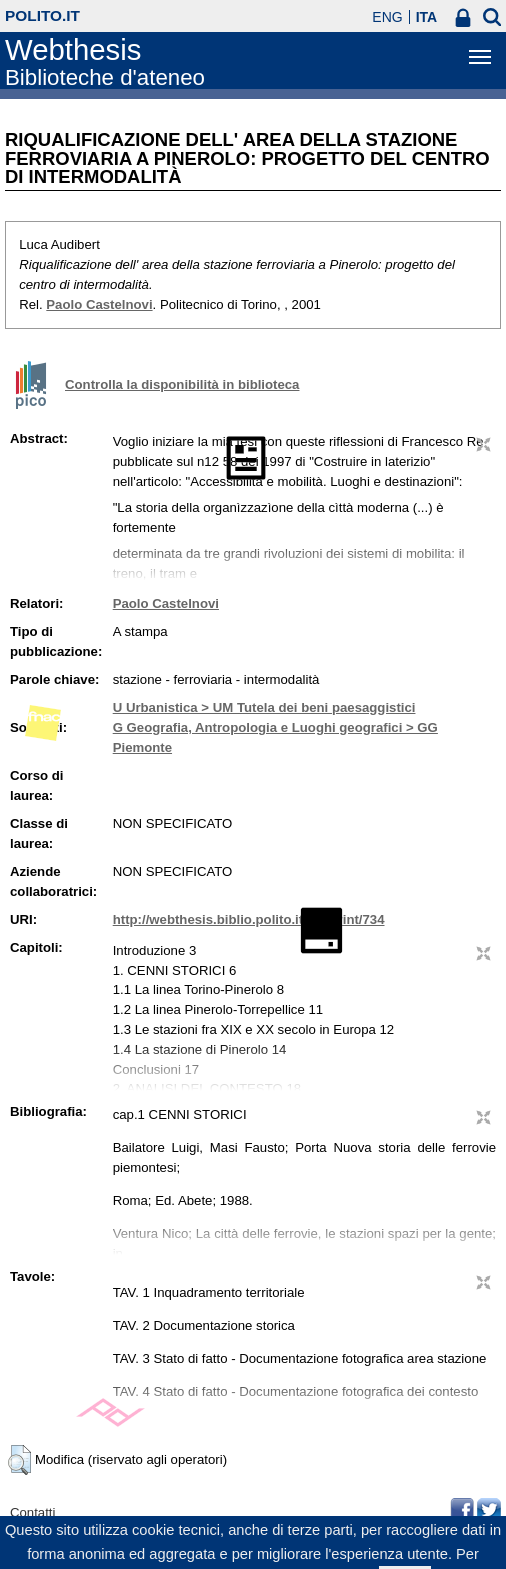 The height and width of the screenshot is (1569, 506). What do you see at coordinates (43, 723) in the screenshot?
I see `visit the Fnac website or app` at bounding box center [43, 723].